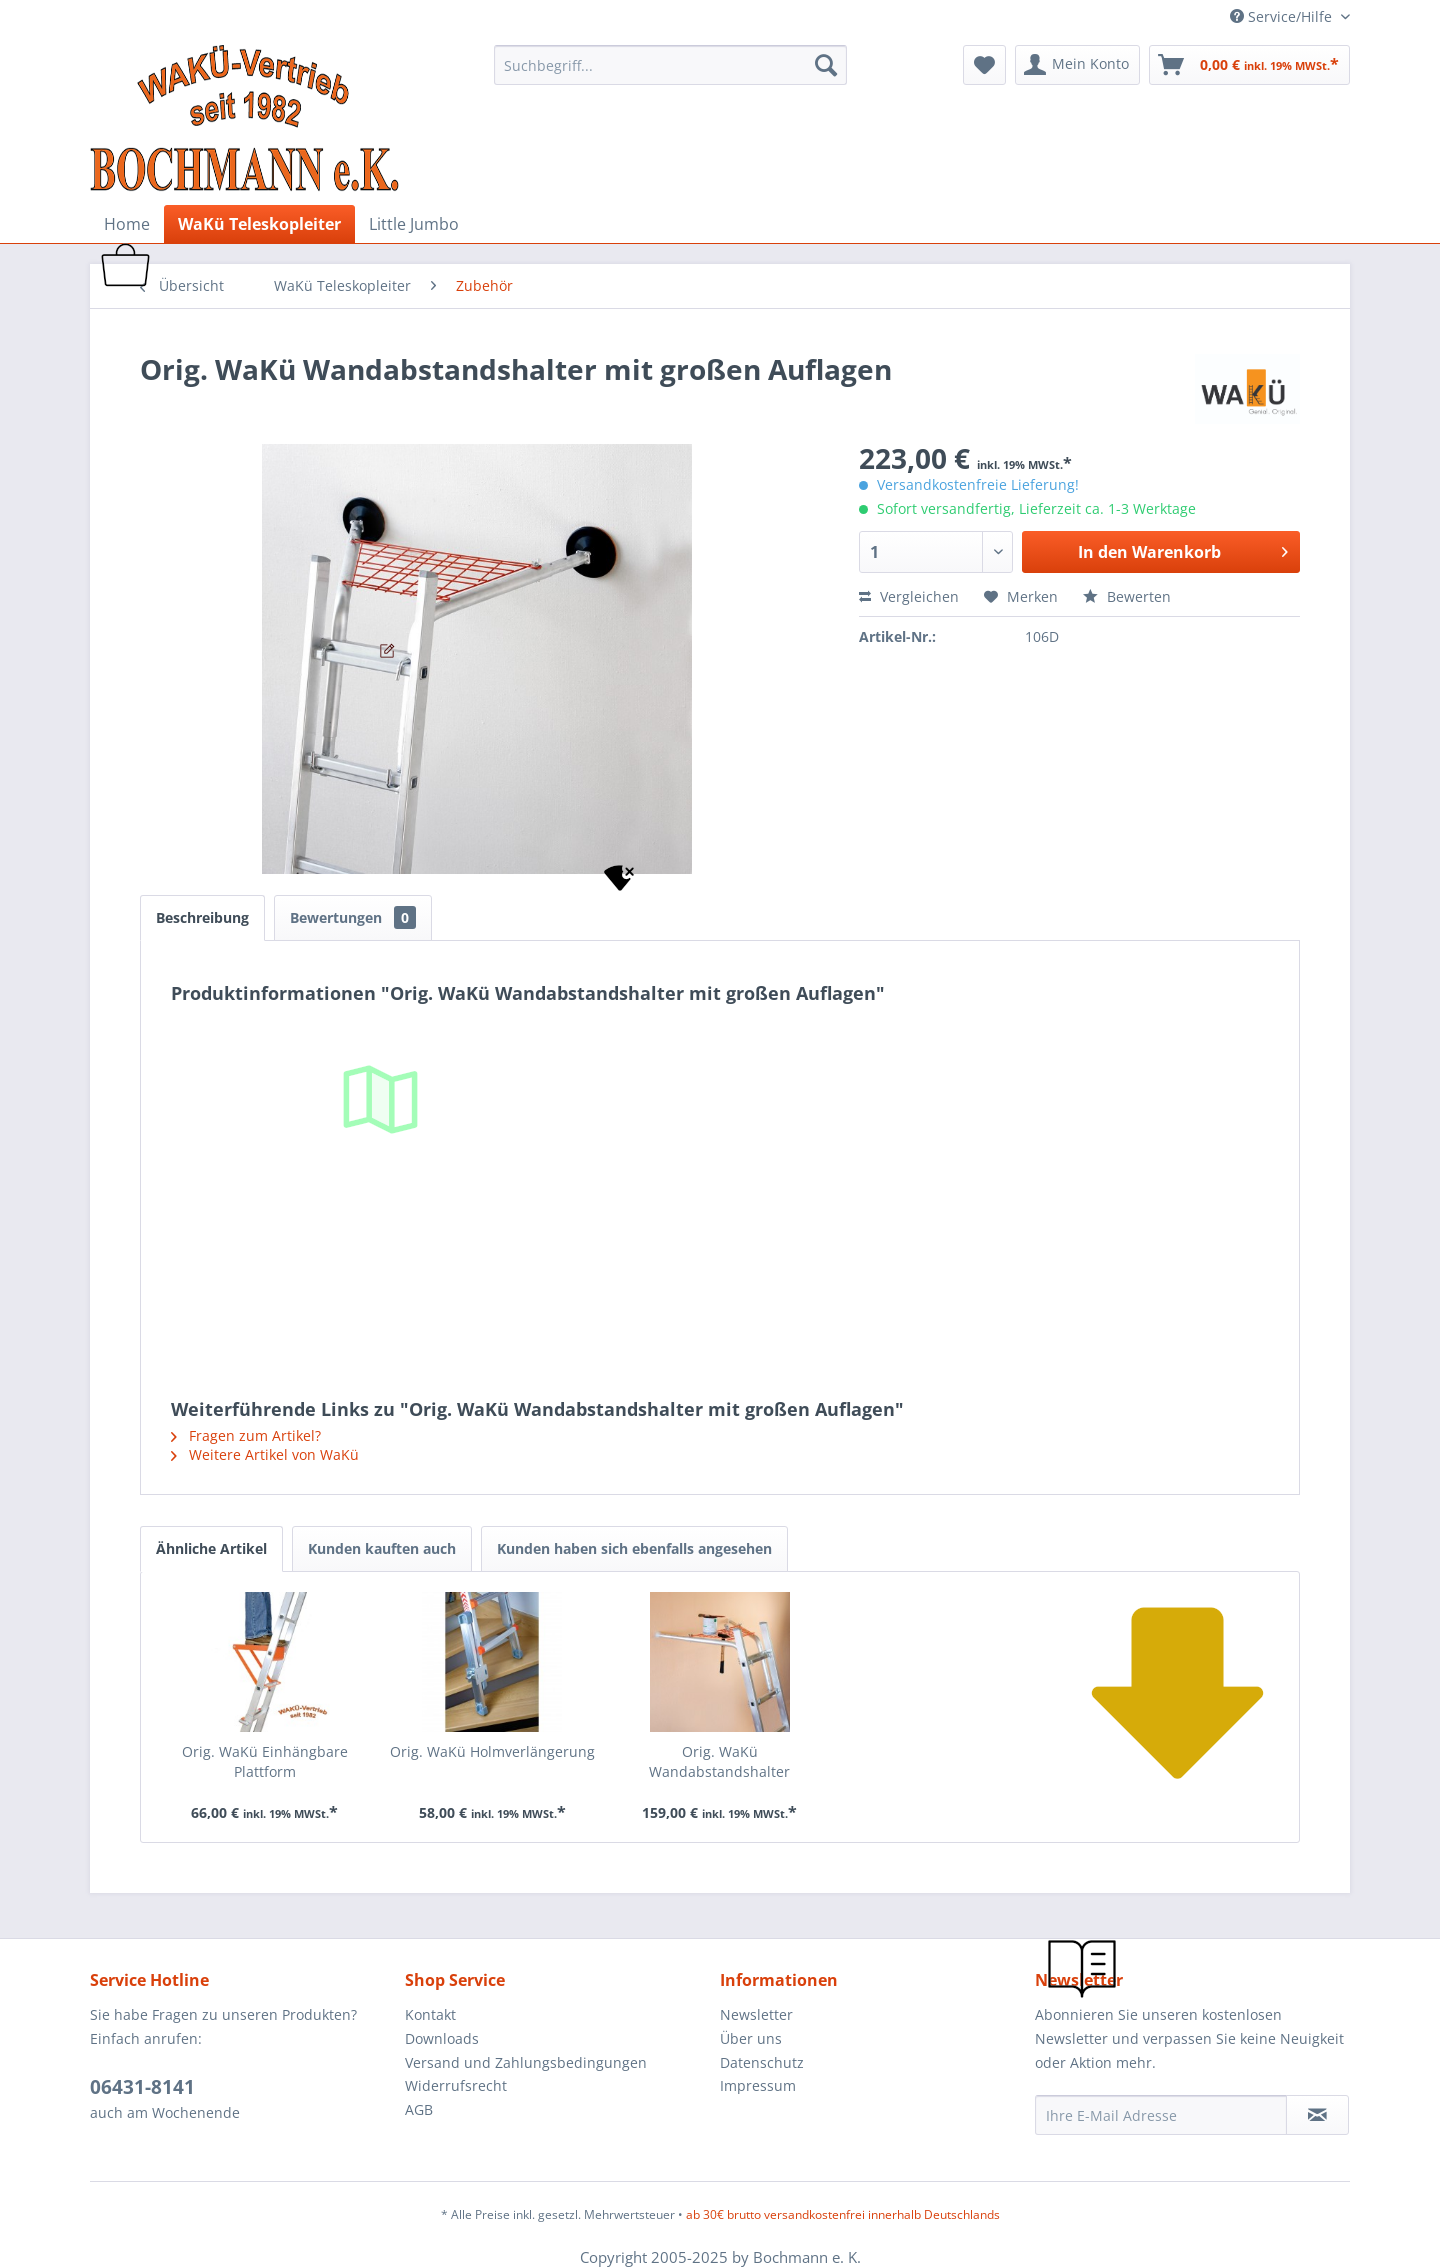 This screenshot has height=2267, width=1440. Describe the element at coordinates (387, 651) in the screenshot. I see `compose a new note` at that location.